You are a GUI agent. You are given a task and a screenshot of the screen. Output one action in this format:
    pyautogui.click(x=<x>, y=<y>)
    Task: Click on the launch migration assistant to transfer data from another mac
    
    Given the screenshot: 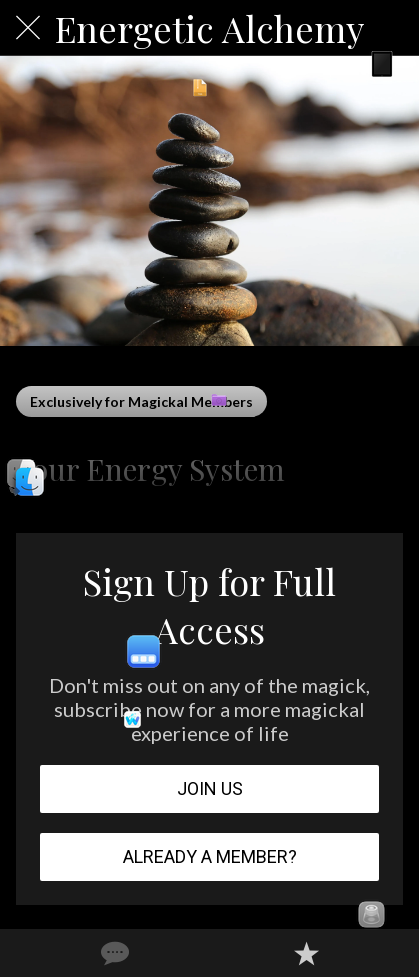 What is the action you would take?
    pyautogui.click(x=25, y=477)
    